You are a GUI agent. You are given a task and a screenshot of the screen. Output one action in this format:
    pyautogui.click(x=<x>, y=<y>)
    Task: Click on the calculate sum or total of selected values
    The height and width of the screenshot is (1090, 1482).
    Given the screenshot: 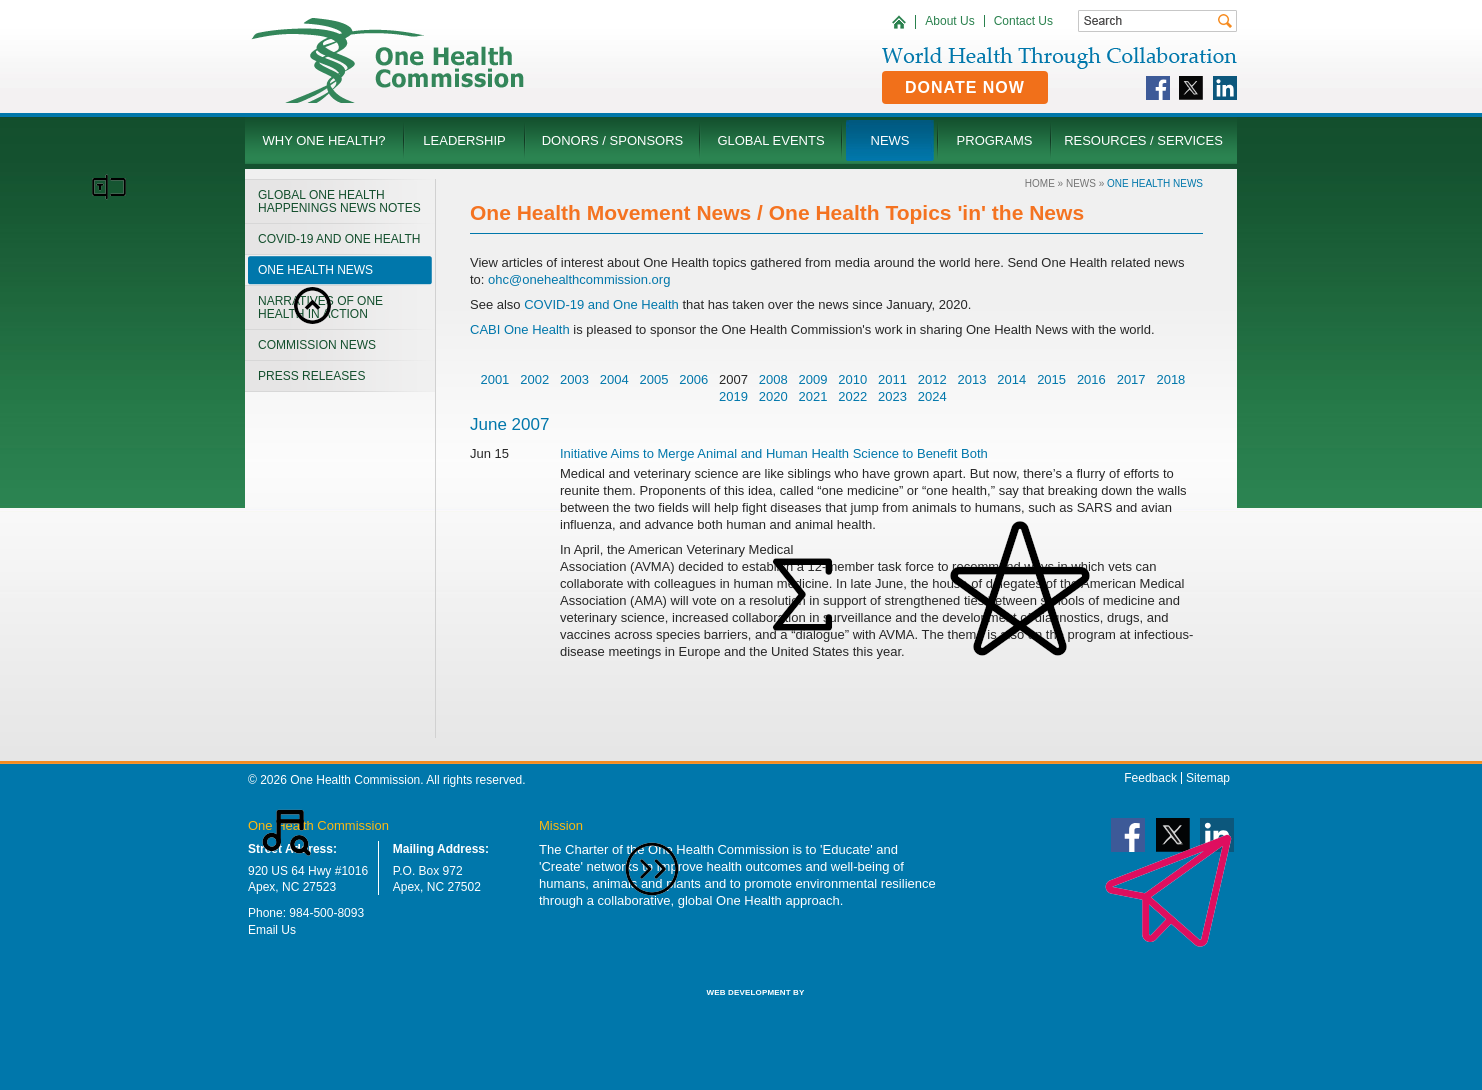 What is the action you would take?
    pyautogui.click(x=802, y=594)
    